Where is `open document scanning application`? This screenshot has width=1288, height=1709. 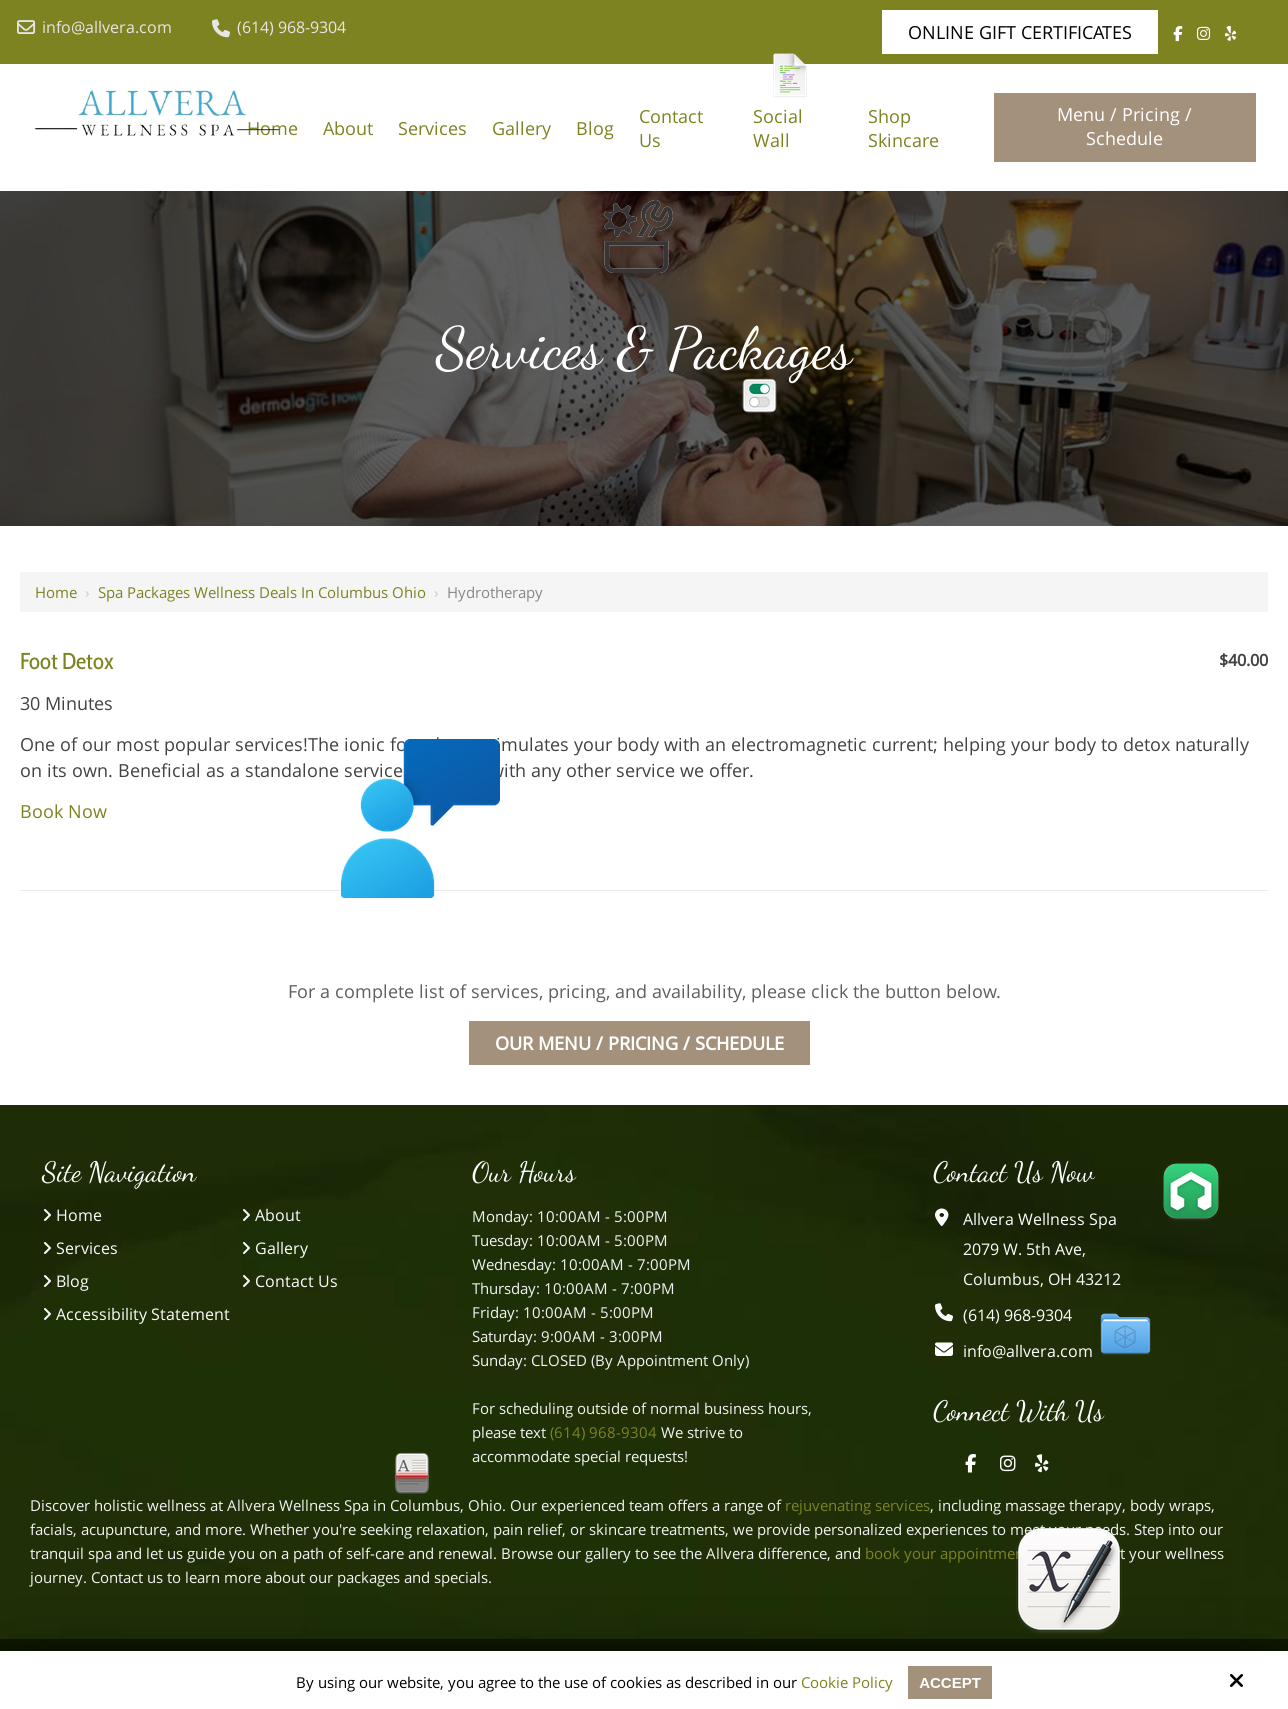
open document scanning application is located at coordinates (412, 1473).